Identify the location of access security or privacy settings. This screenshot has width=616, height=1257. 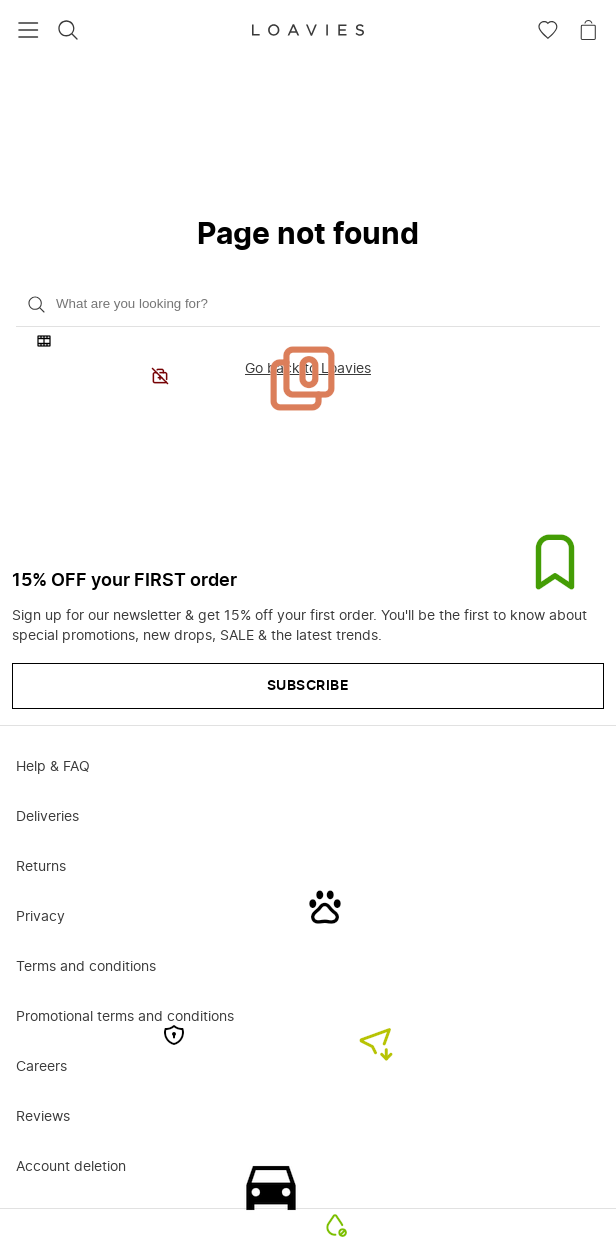
(174, 1035).